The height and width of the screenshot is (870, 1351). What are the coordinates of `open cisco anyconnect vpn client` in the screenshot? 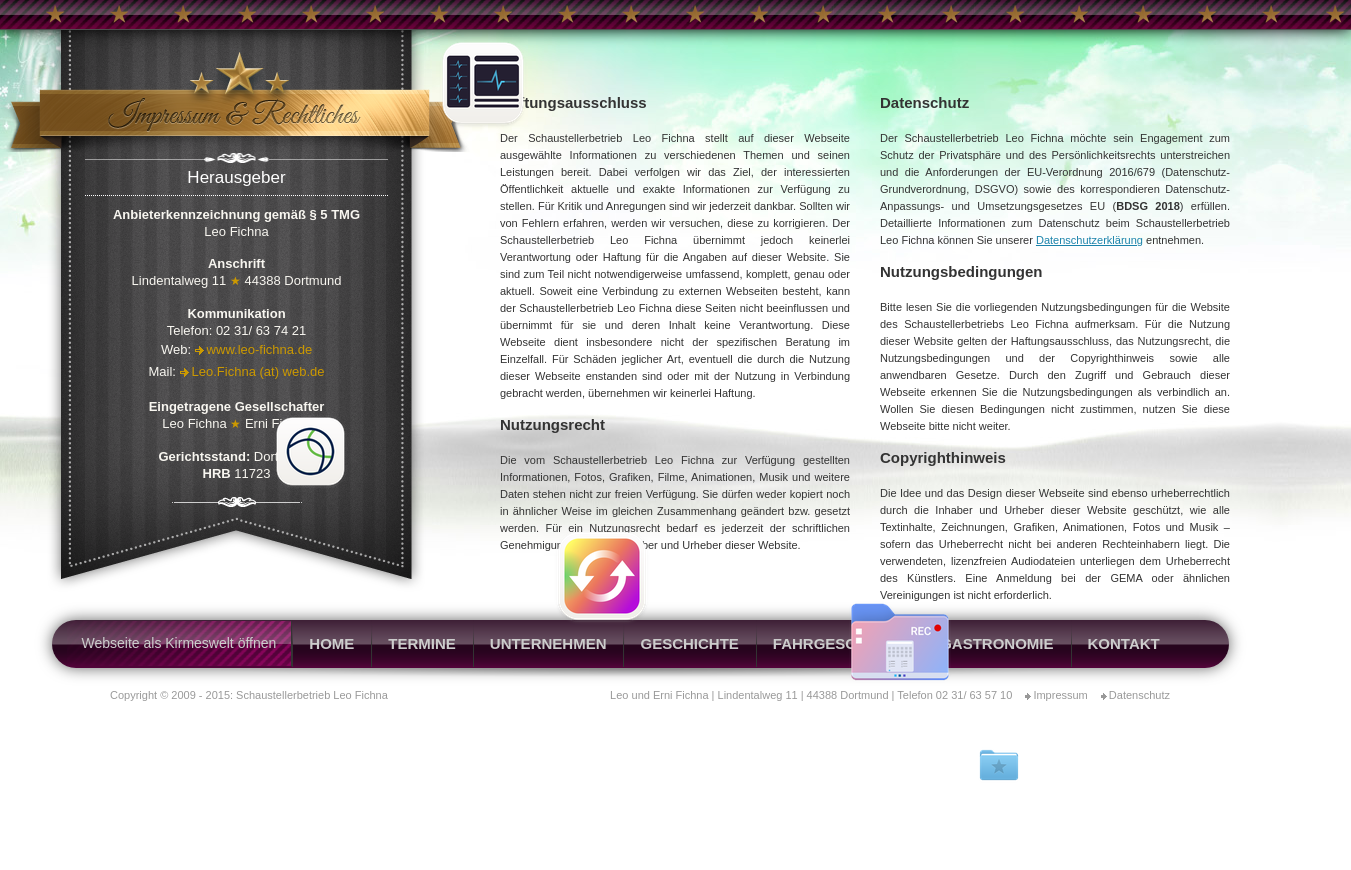 It's located at (310, 451).